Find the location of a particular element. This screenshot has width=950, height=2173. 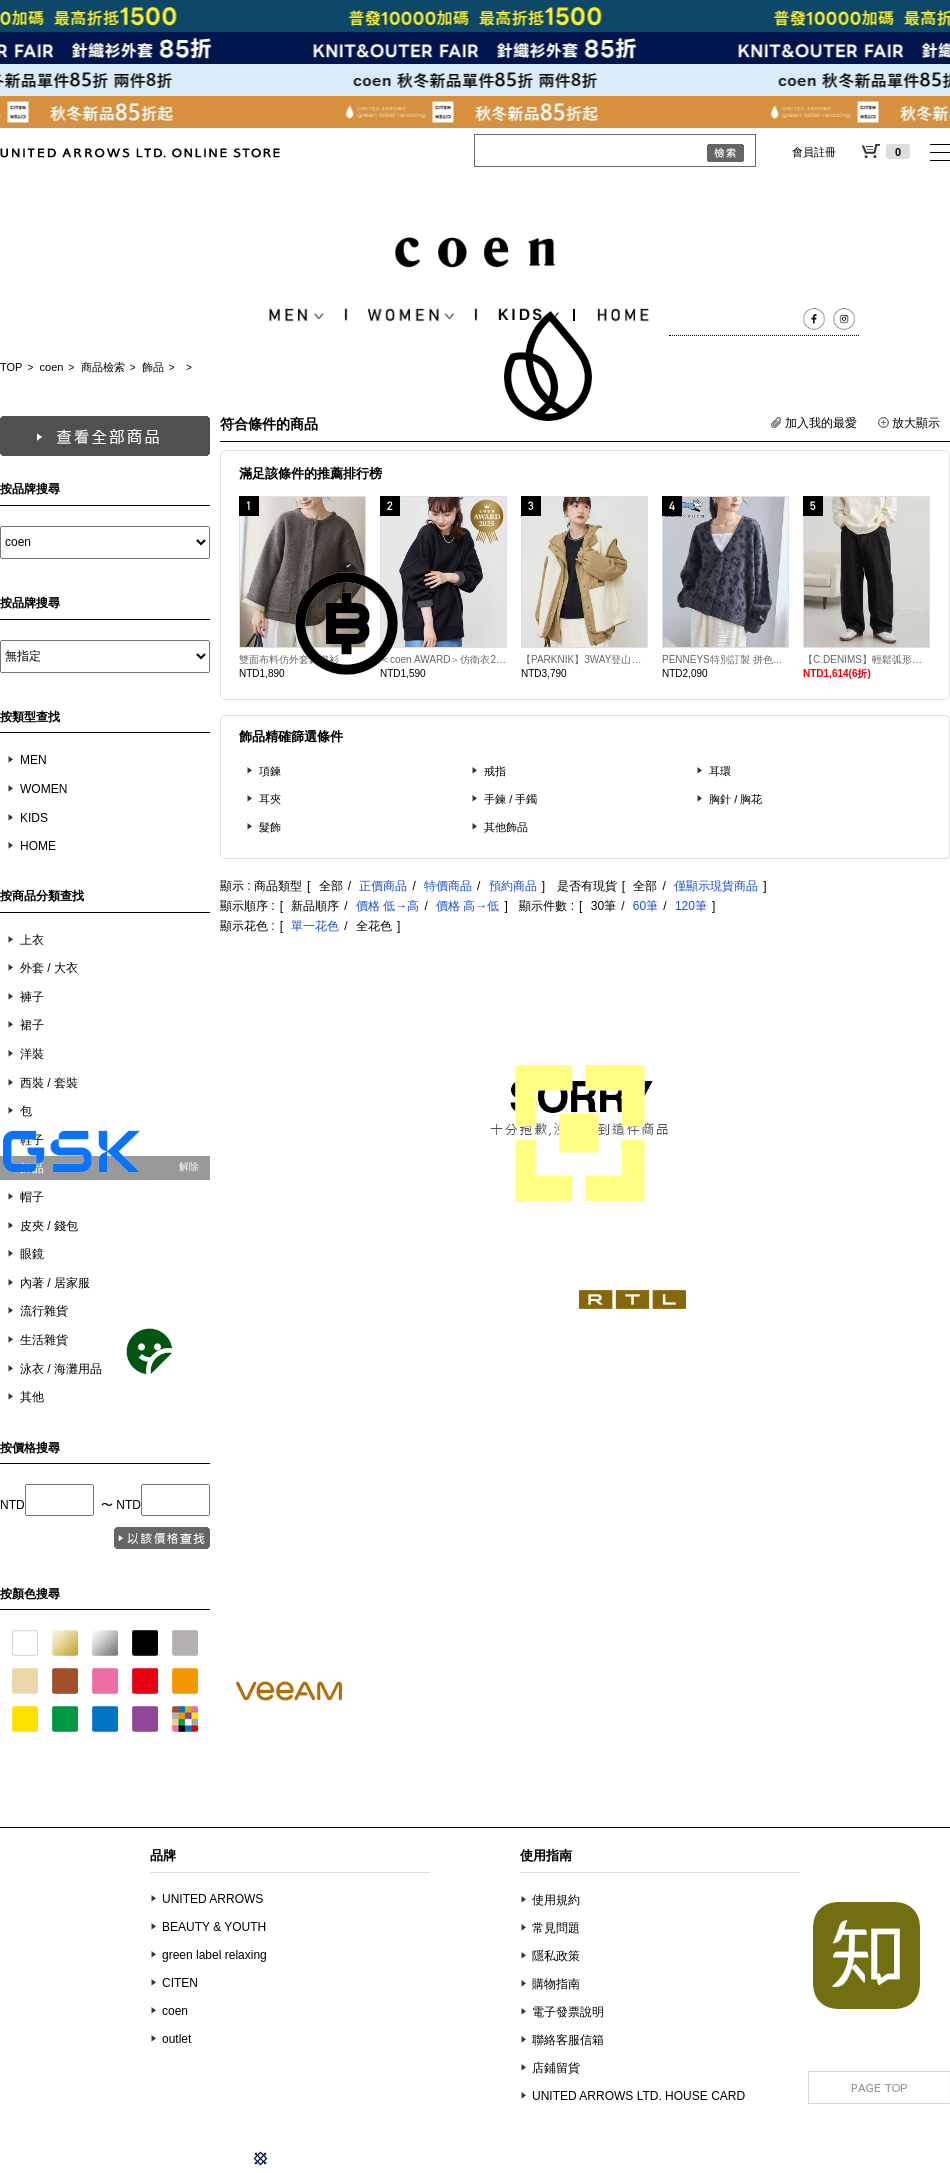

open zhihu app is located at coordinates (866, 1955).